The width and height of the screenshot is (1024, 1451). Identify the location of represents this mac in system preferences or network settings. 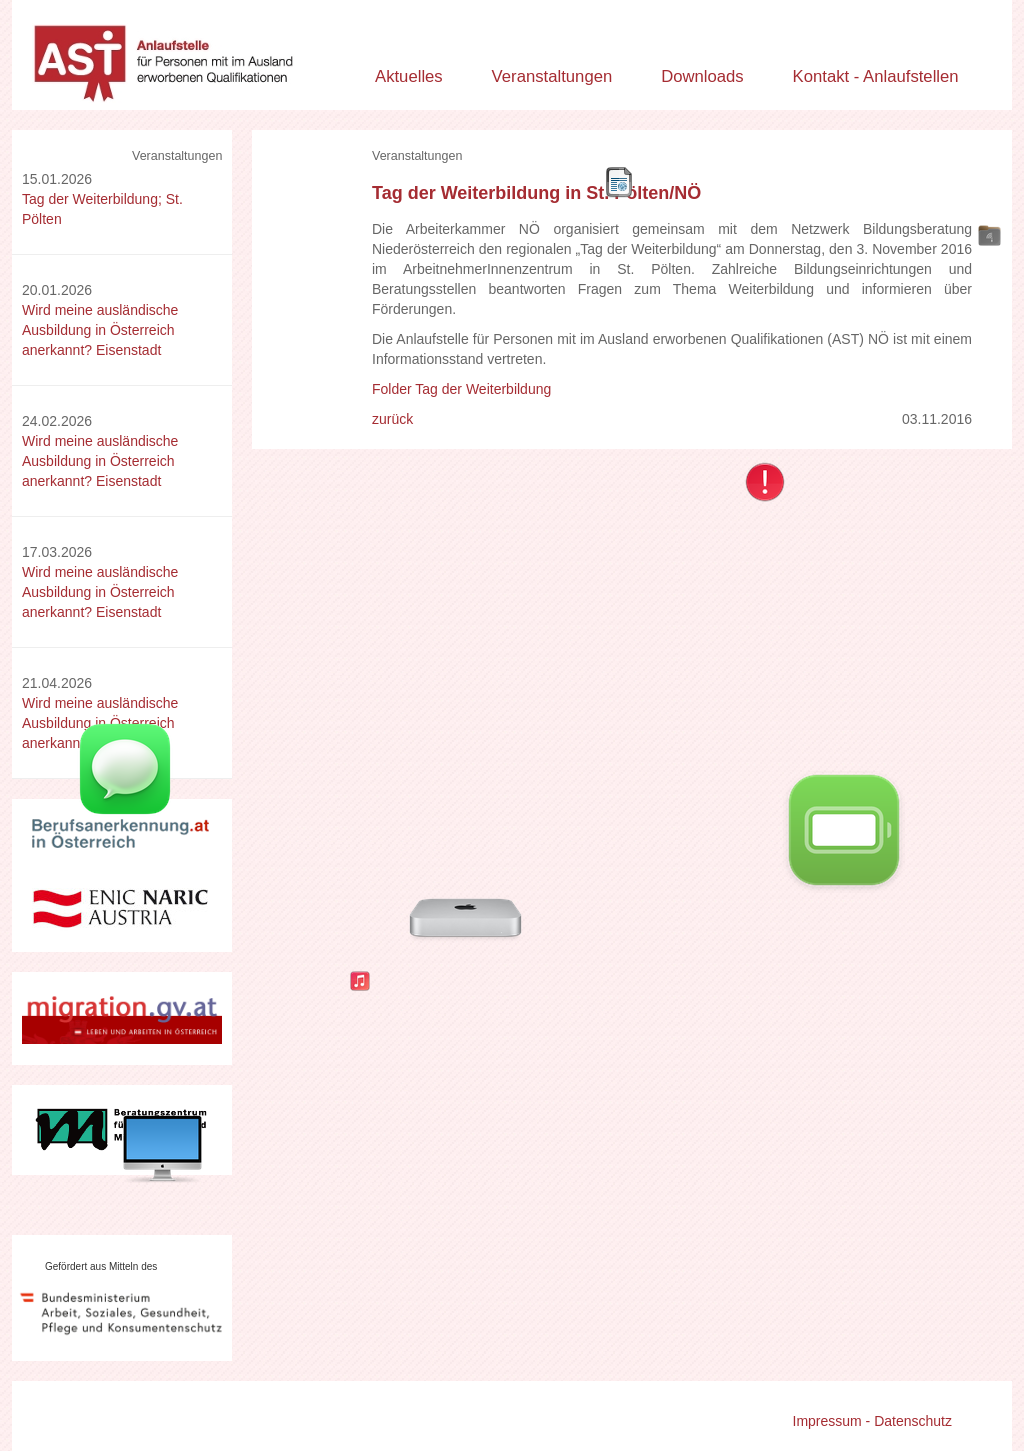
(162, 1144).